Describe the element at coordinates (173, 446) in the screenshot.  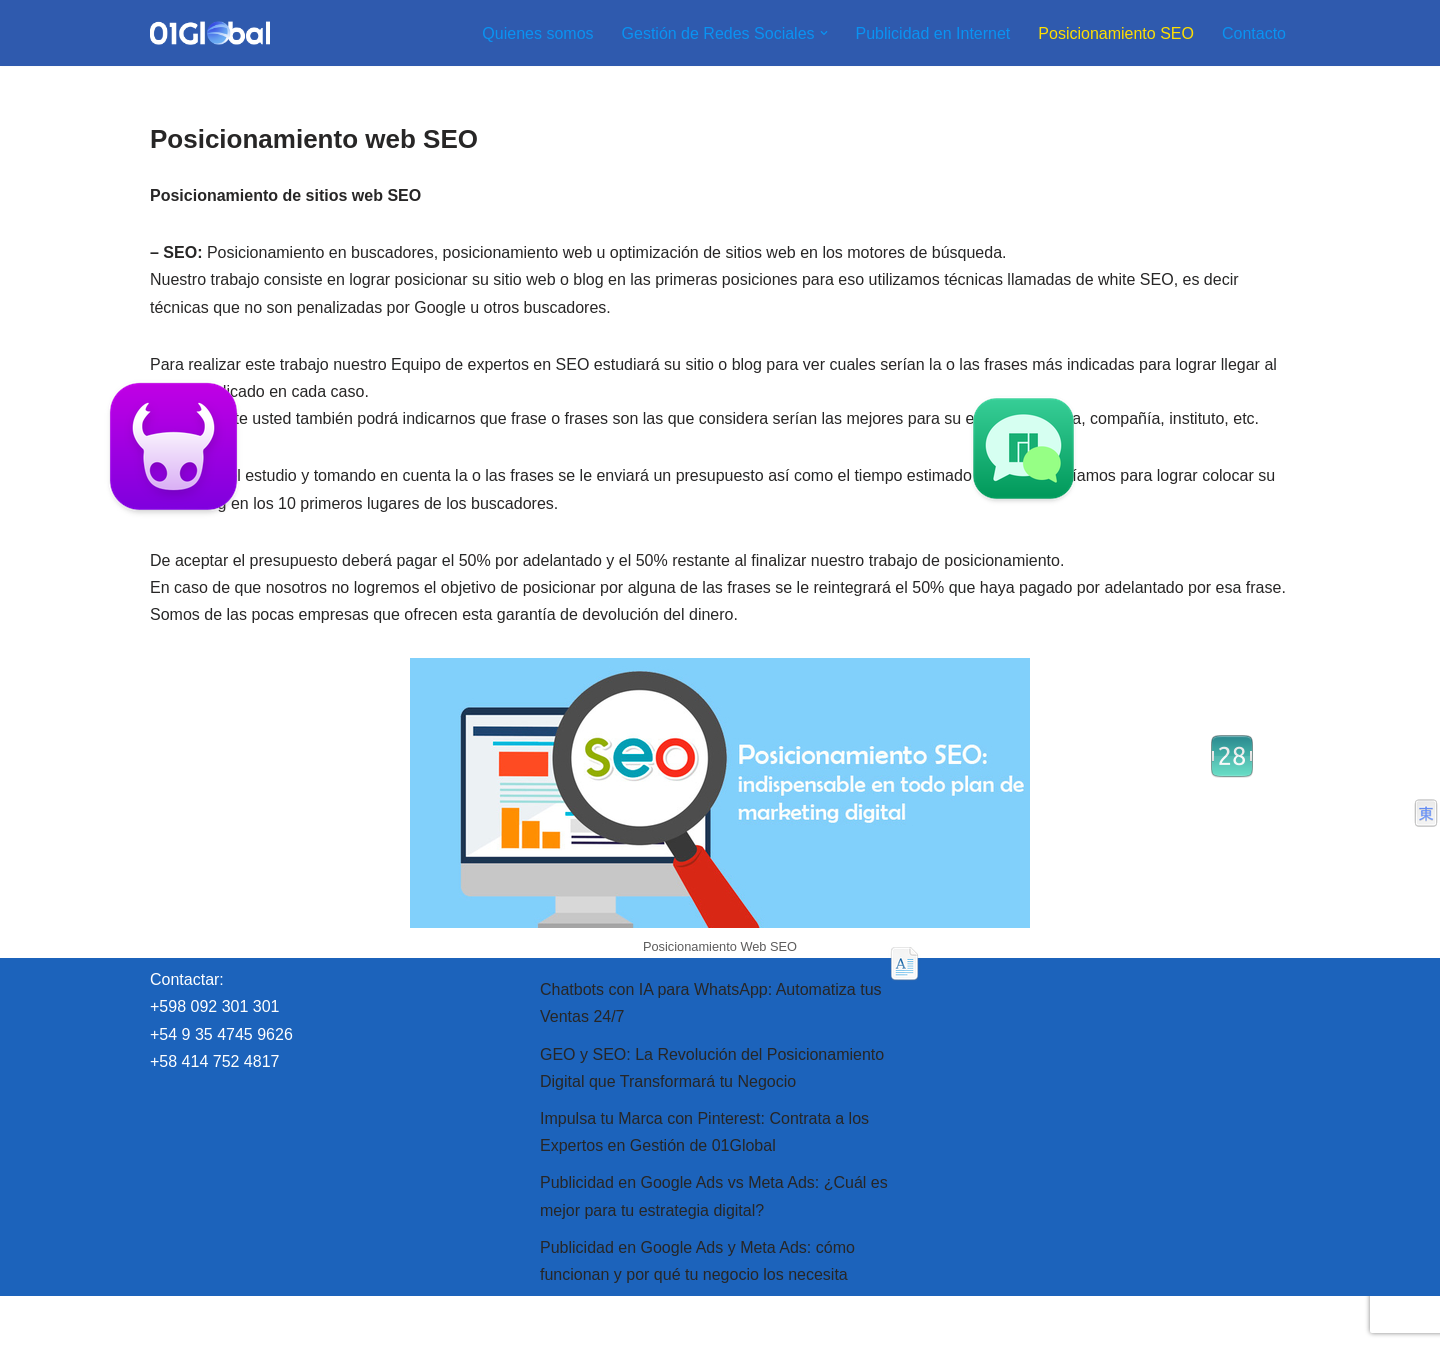
I see `launch hollow knight game` at that location.